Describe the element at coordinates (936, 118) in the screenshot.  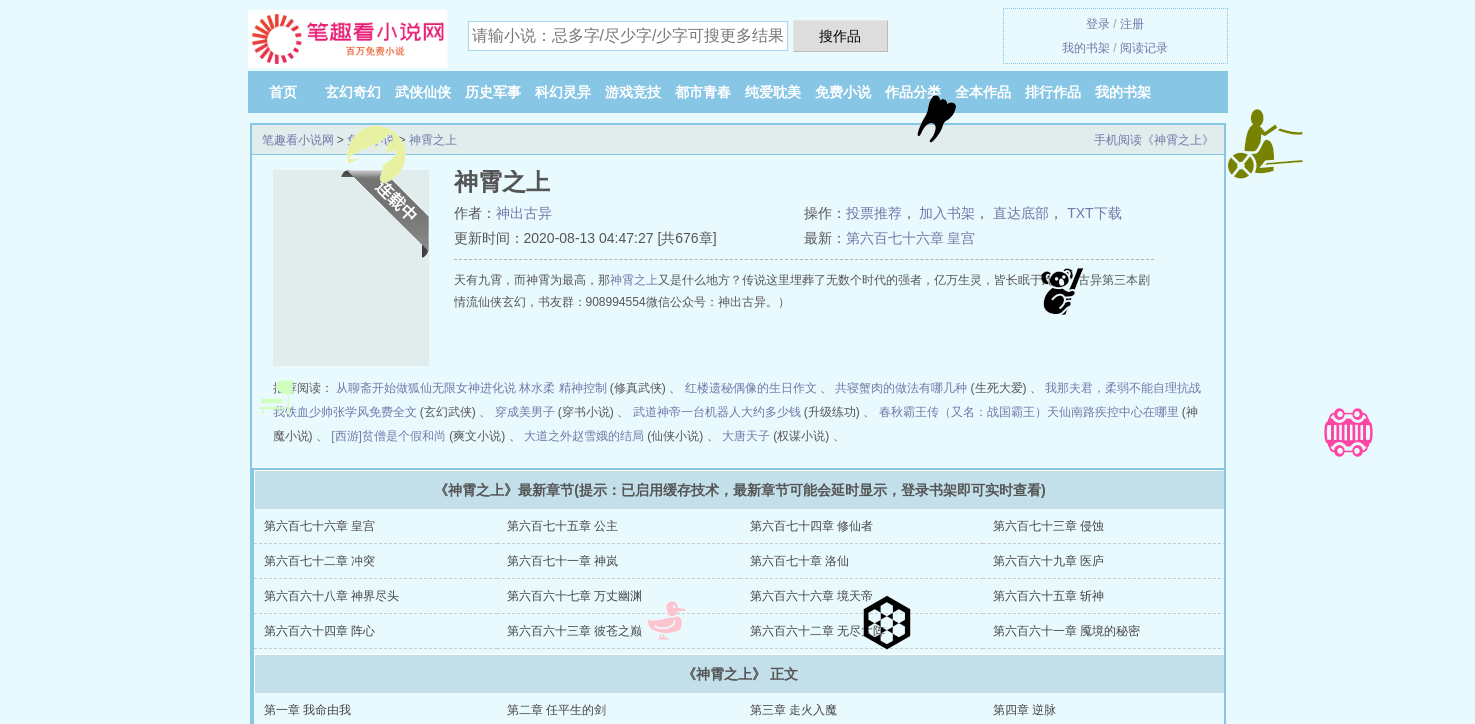
I see `access dental health information` at that location.